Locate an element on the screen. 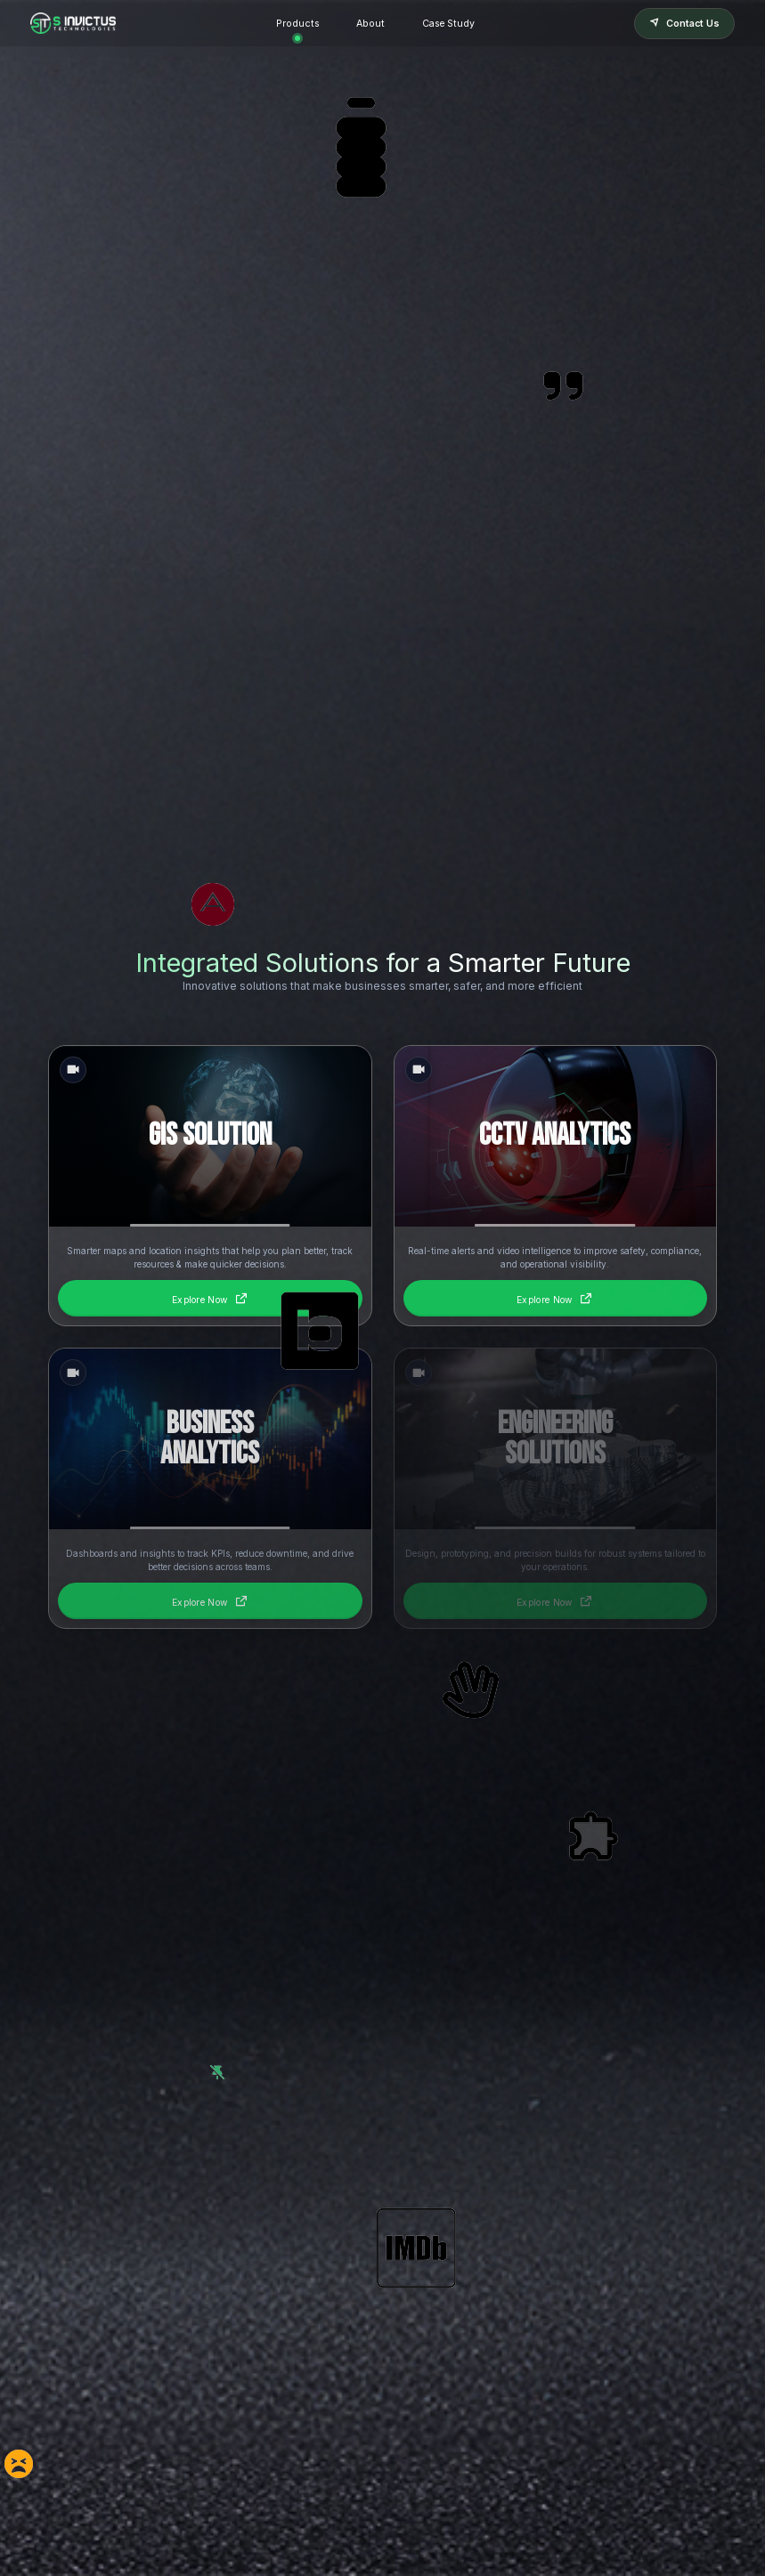 This screenshot has height=2576, width=765. unpin this item is located at coordinates (217, 2072).